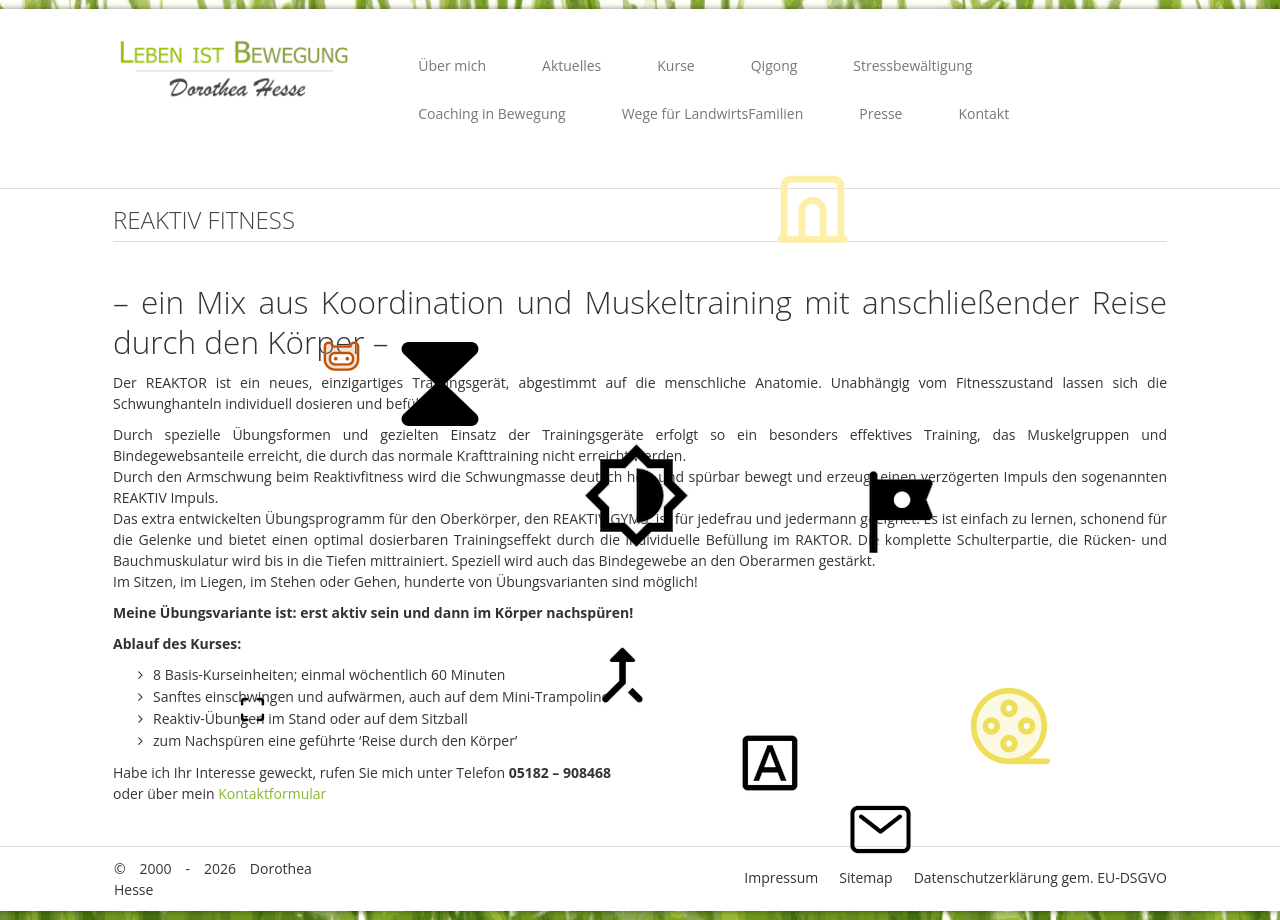 The width and height of the screenshot is (1280, 920). Describe the element at coordinates (341, 355) in the screenshot. I see `finn the human character icon from adventure time` at that location.